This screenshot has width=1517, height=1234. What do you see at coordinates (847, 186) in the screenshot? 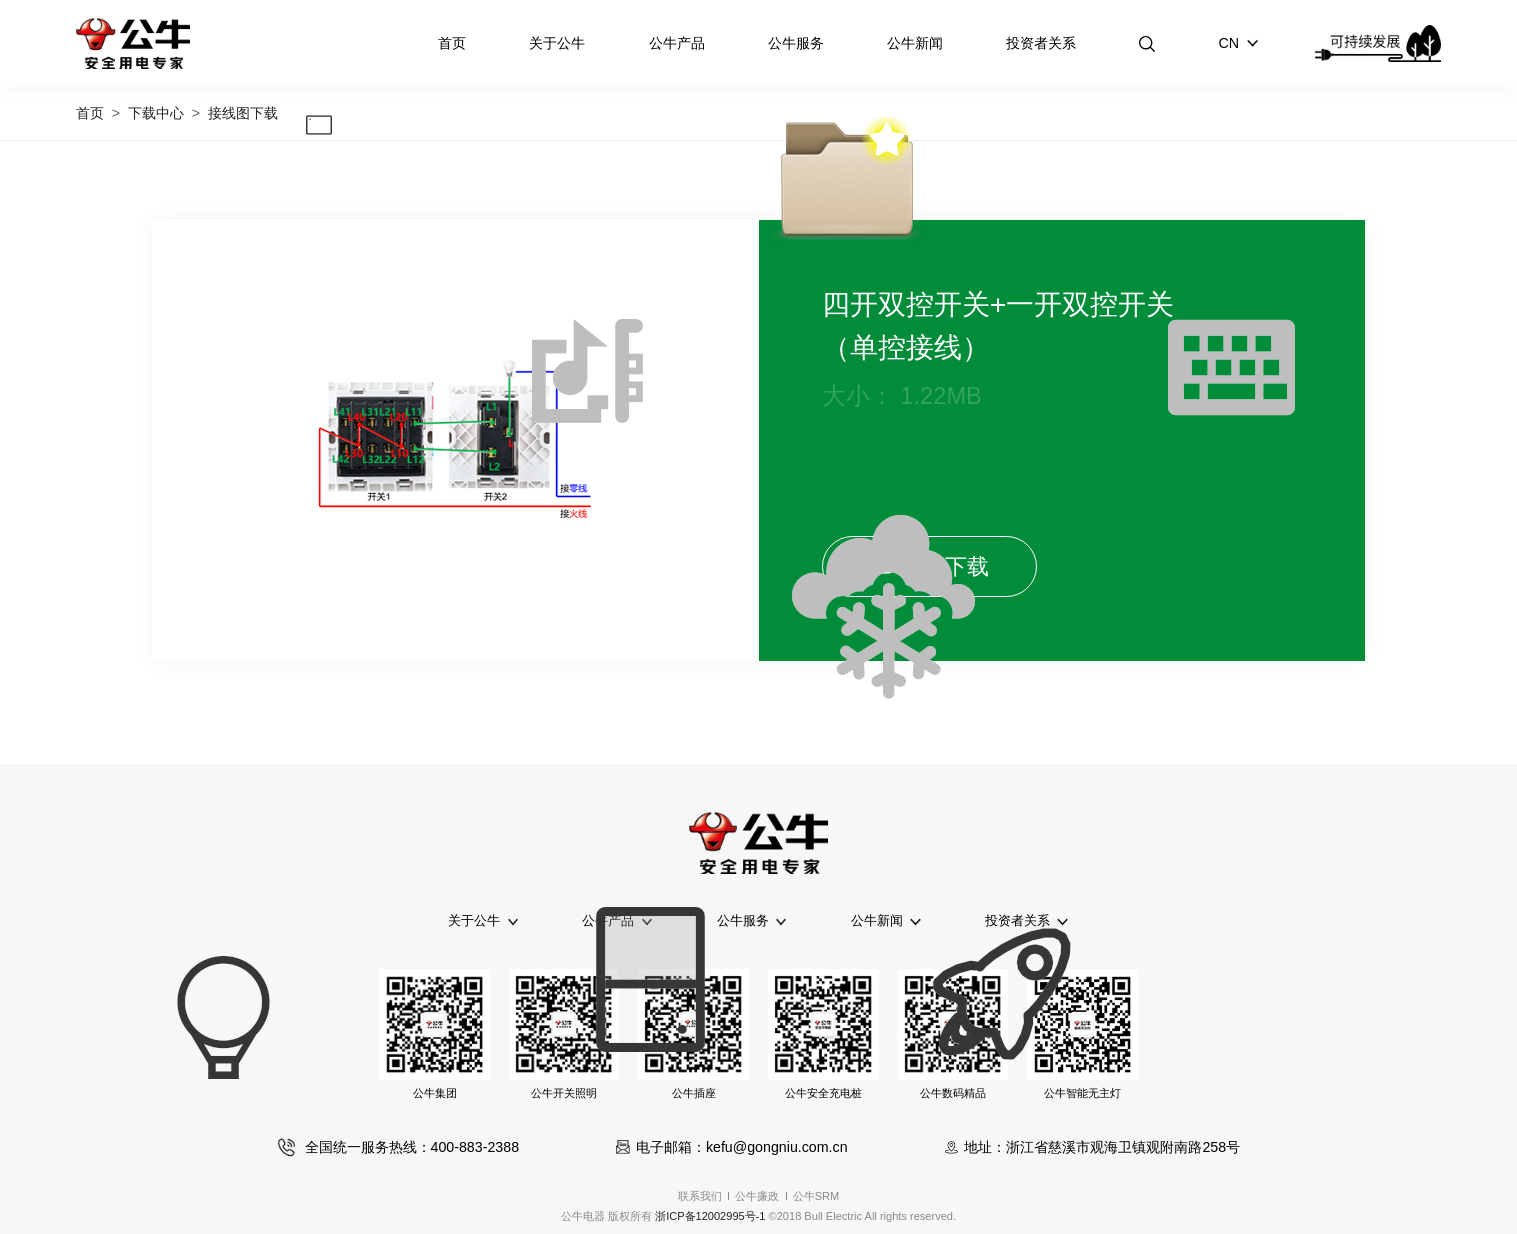
I see `create a new folder` at bounding box center [847, 186].